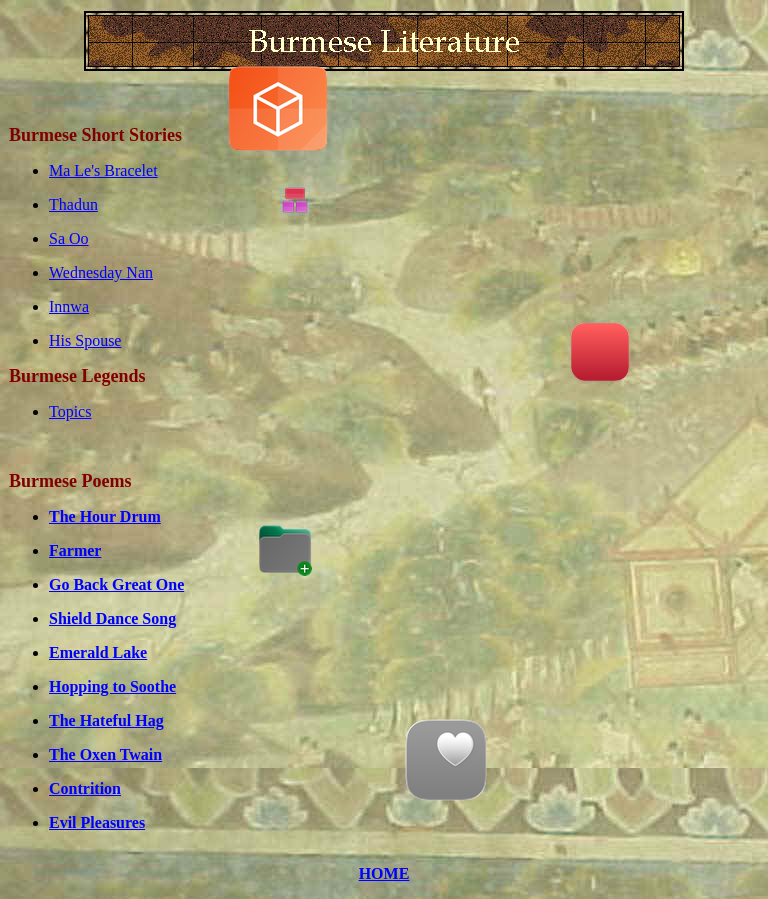 This screenshot has height=899, width=768. What do you see at coordinates (278, 105) in the screenshot?
I see `open a 3D model file` at bounding box center [278, 105].